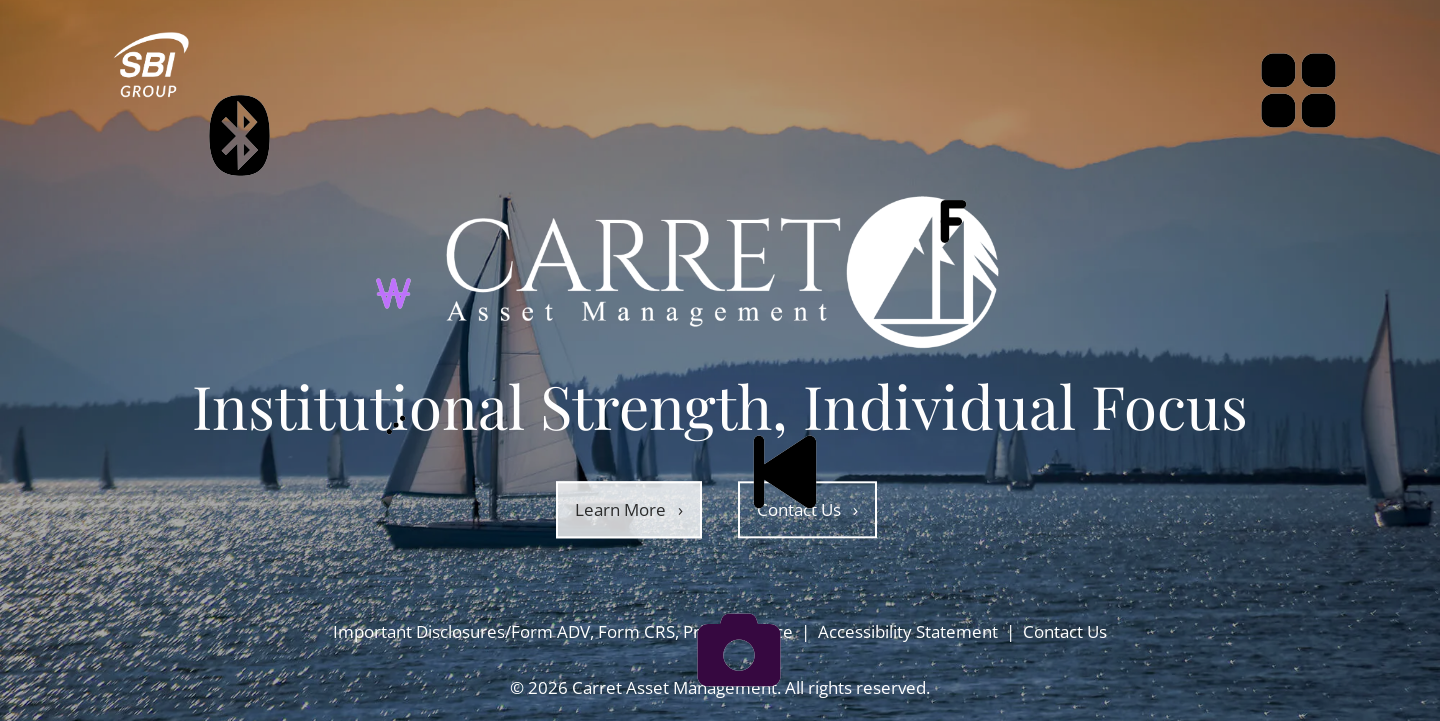 This screenshot has height=721, width=1440. Describe the element at coordinates (396, 425) in the screenshot. I see `more options menu (diagonal variant)` at that location.